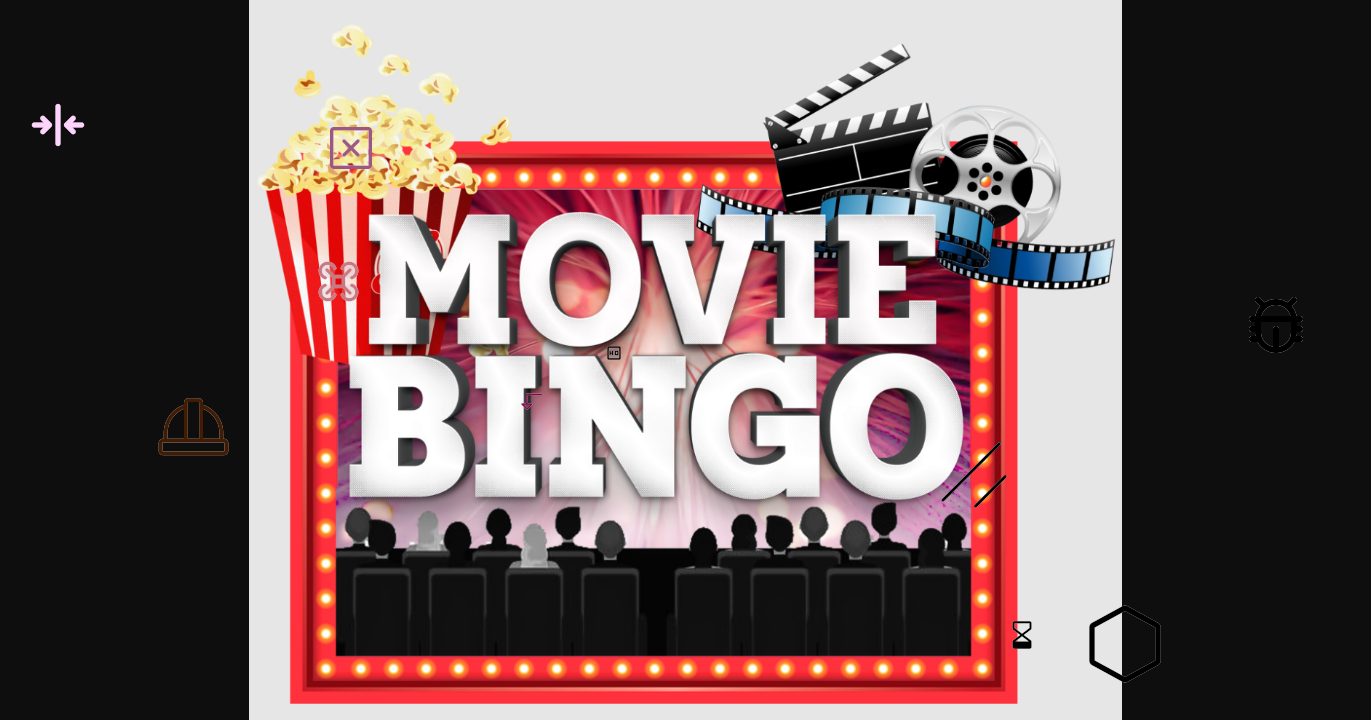 The height and width of the screenshot is (720, 1371). I want to click on indicates high definition video quality is available, so click(614, 353).